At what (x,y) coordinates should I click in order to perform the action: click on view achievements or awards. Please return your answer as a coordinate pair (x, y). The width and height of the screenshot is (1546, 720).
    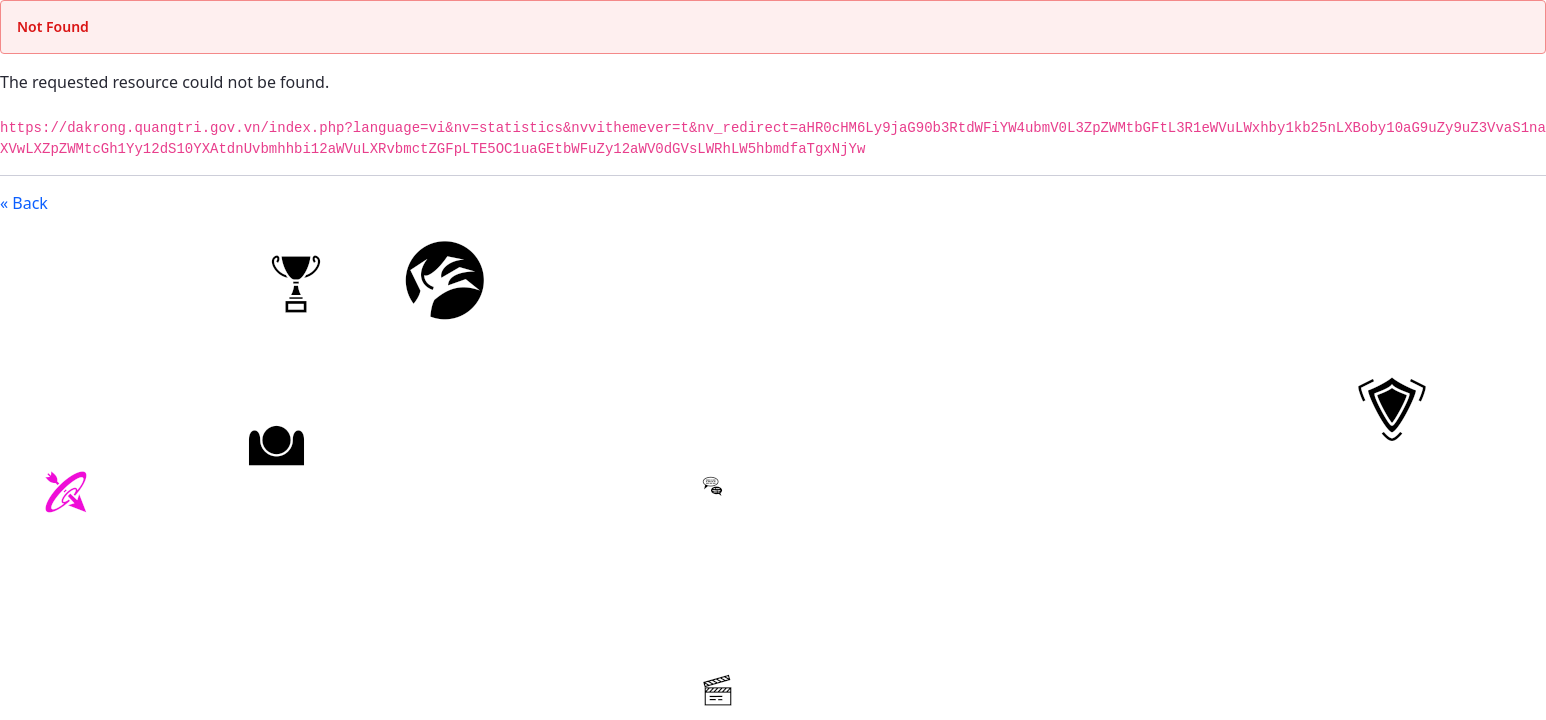
    Looking at the image, I should click on (296, 284).